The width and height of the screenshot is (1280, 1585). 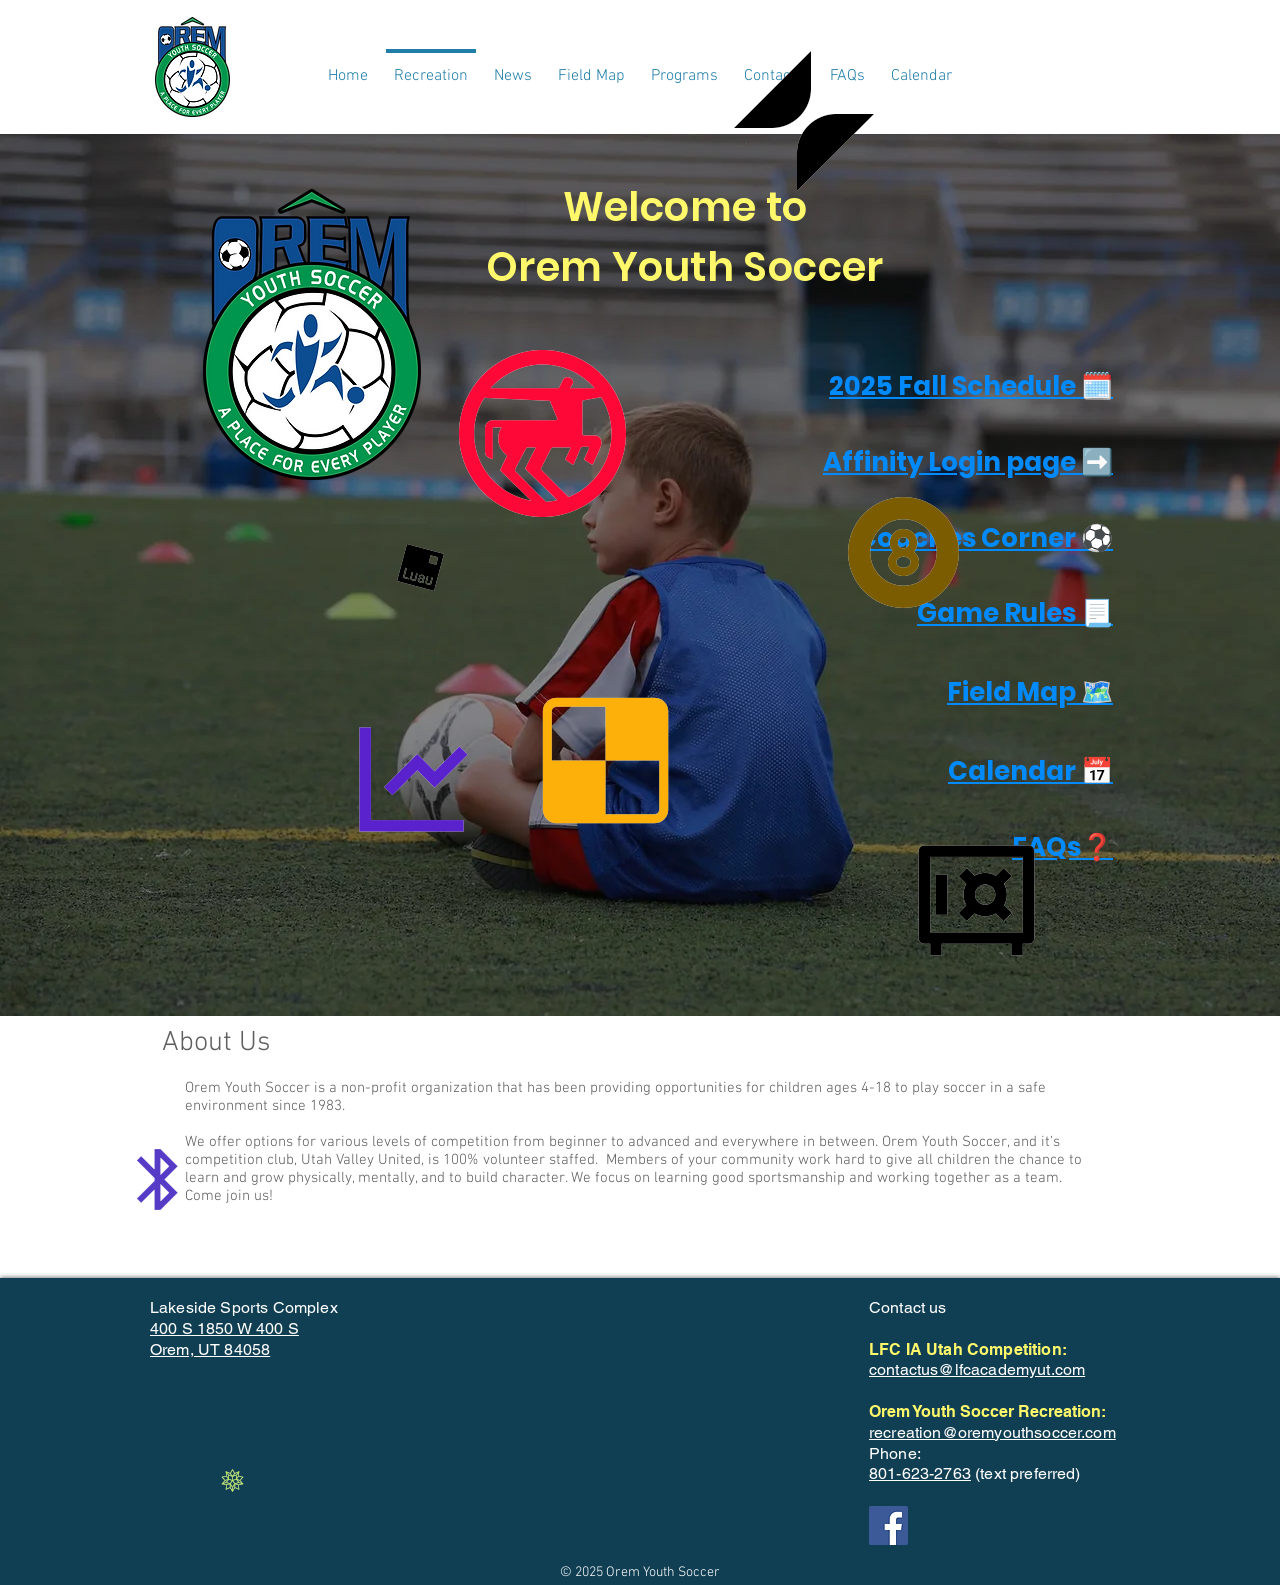 I want to click on glide app logo, so click(x=804, y=121).